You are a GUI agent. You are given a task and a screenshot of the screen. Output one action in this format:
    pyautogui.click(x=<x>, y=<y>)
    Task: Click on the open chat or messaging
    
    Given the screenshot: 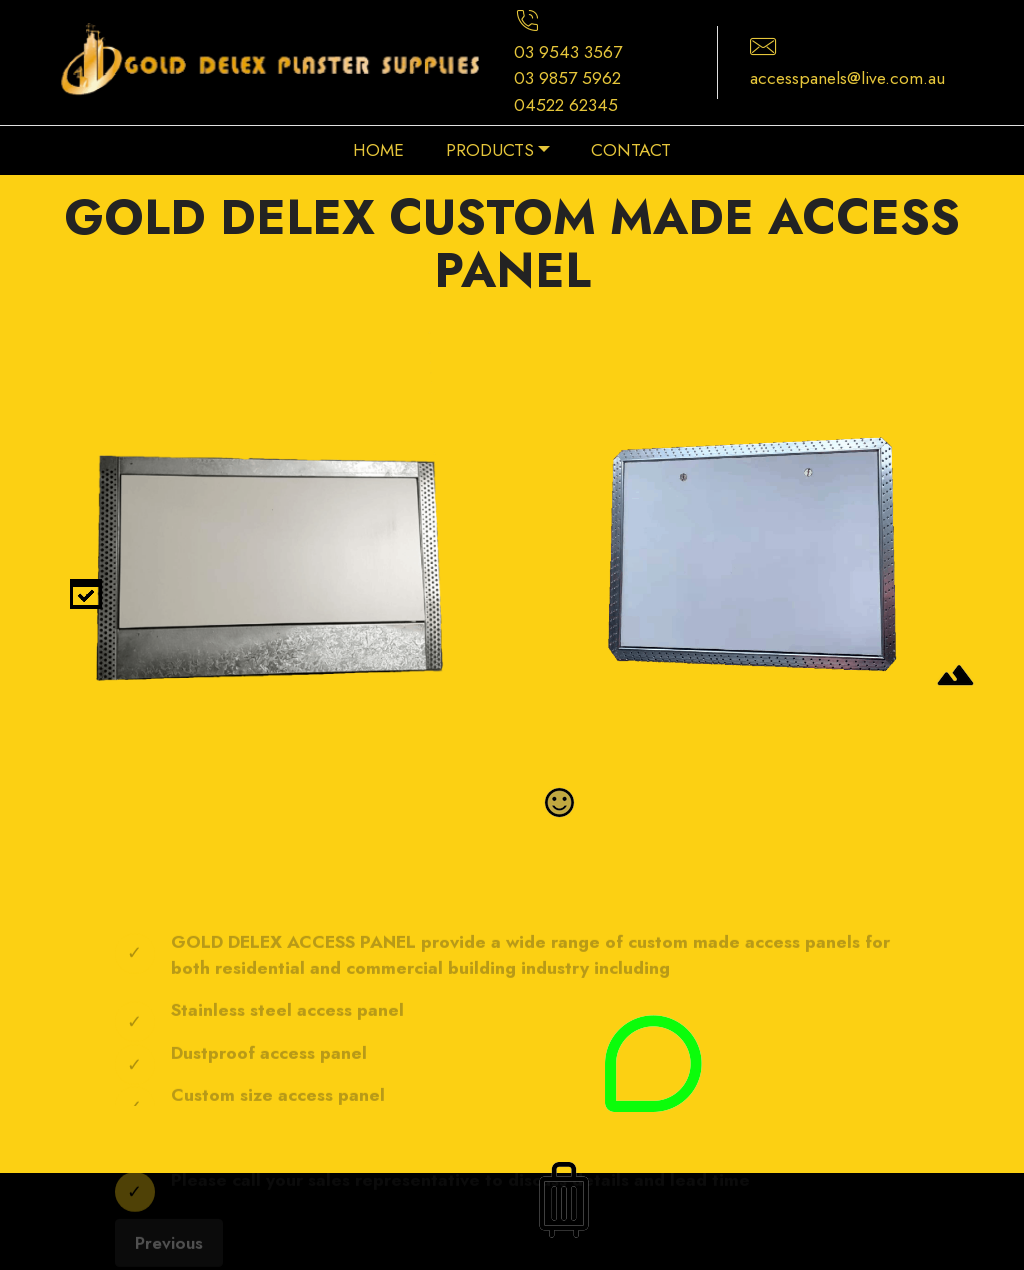 What is the action you would take?
    pyautogui.click(x=651, y=1065)
    